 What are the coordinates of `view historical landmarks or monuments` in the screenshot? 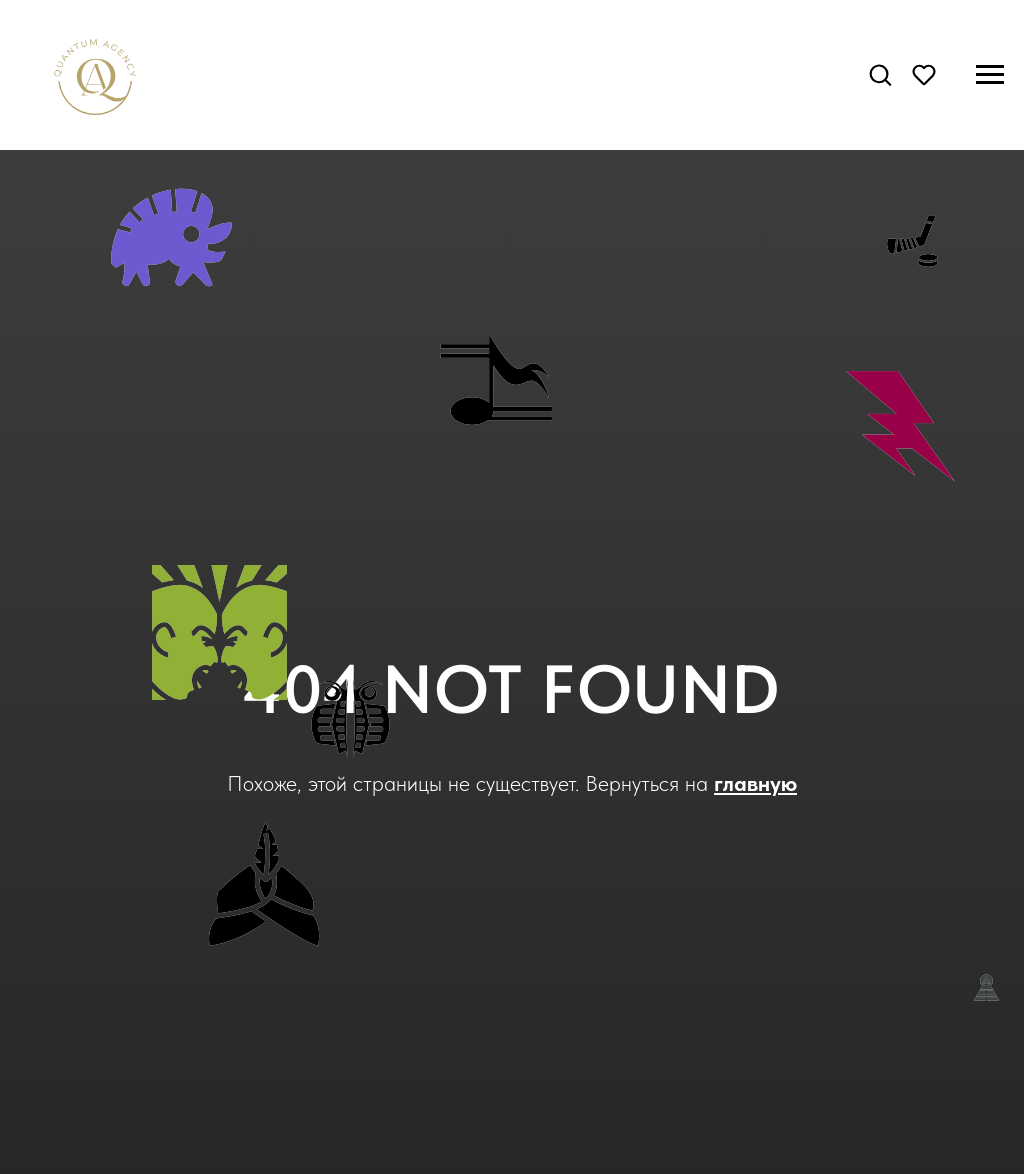 It's located at (986, 987).